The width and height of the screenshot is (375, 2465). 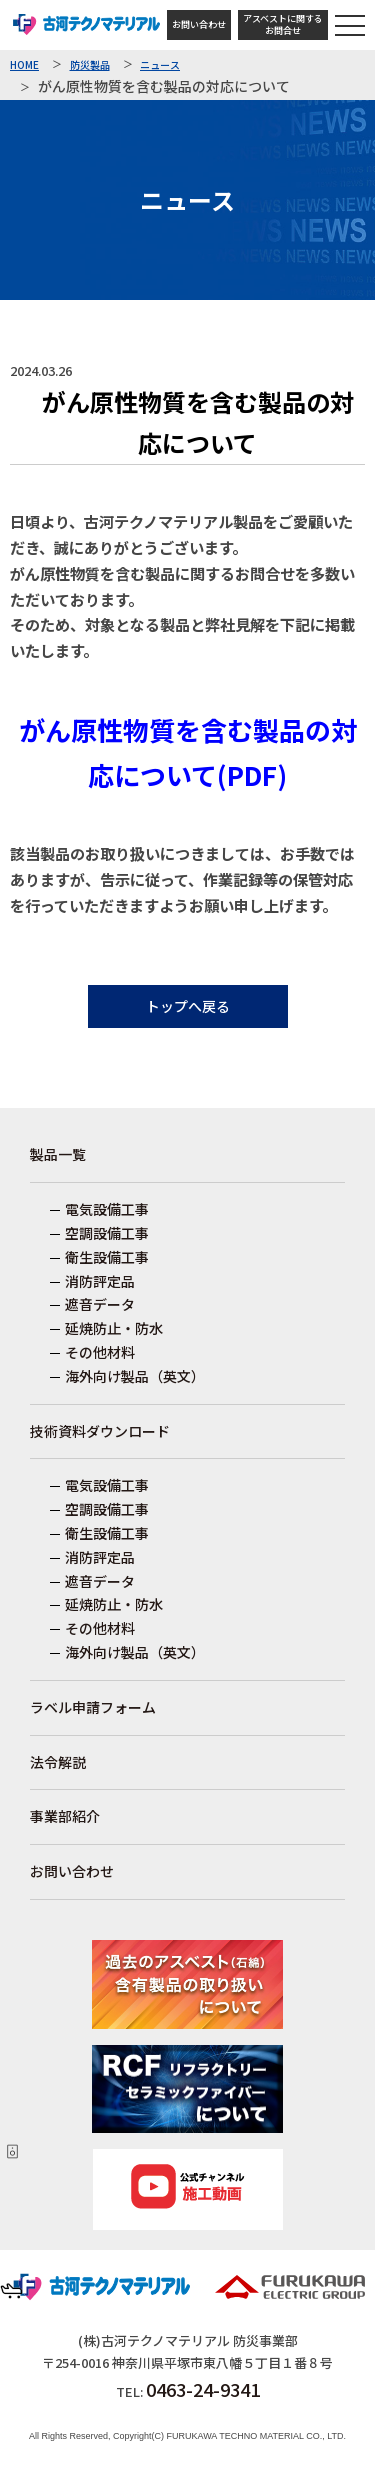 What do you see at coordinates (12, 2151) in the screenshot?
I see `adjust speaker or audio output settings` at bounding box center [12, 2151].